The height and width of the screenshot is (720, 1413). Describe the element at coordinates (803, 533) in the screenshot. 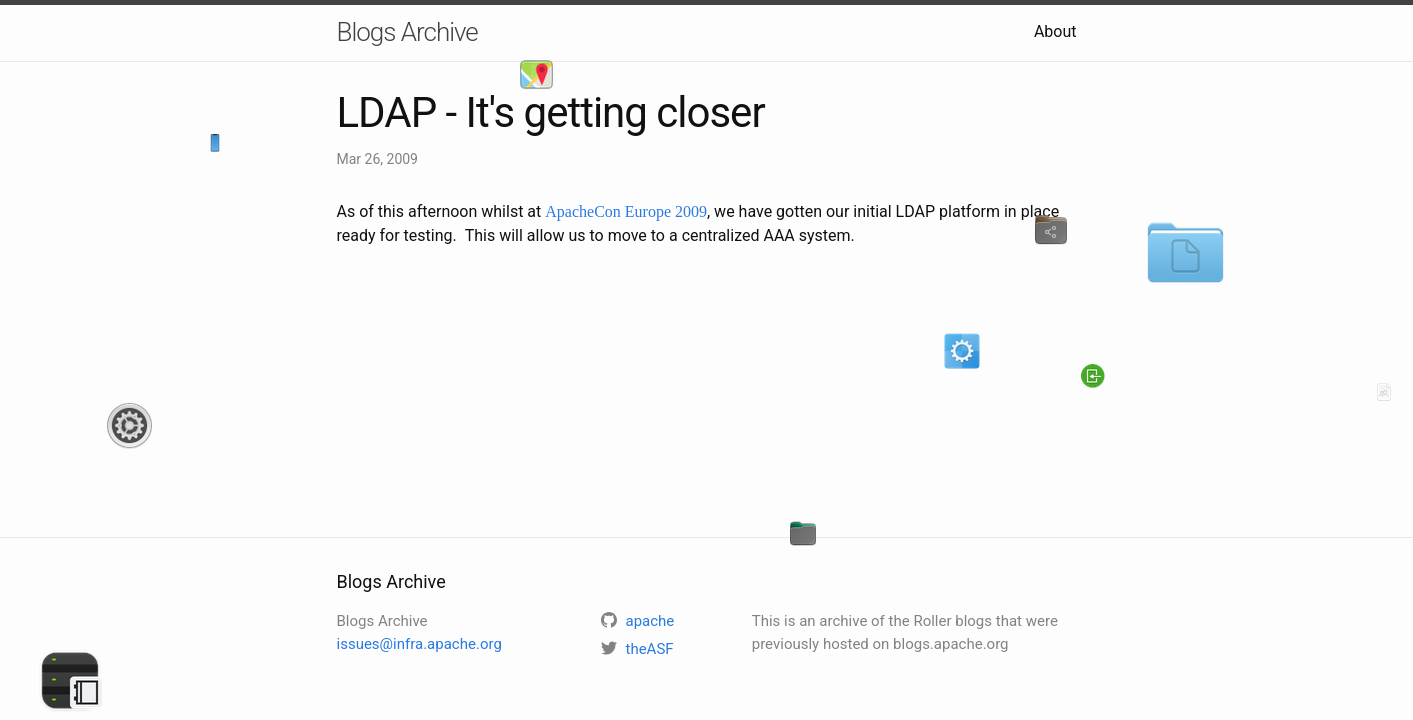

I see `open a folder or directory` at that location.